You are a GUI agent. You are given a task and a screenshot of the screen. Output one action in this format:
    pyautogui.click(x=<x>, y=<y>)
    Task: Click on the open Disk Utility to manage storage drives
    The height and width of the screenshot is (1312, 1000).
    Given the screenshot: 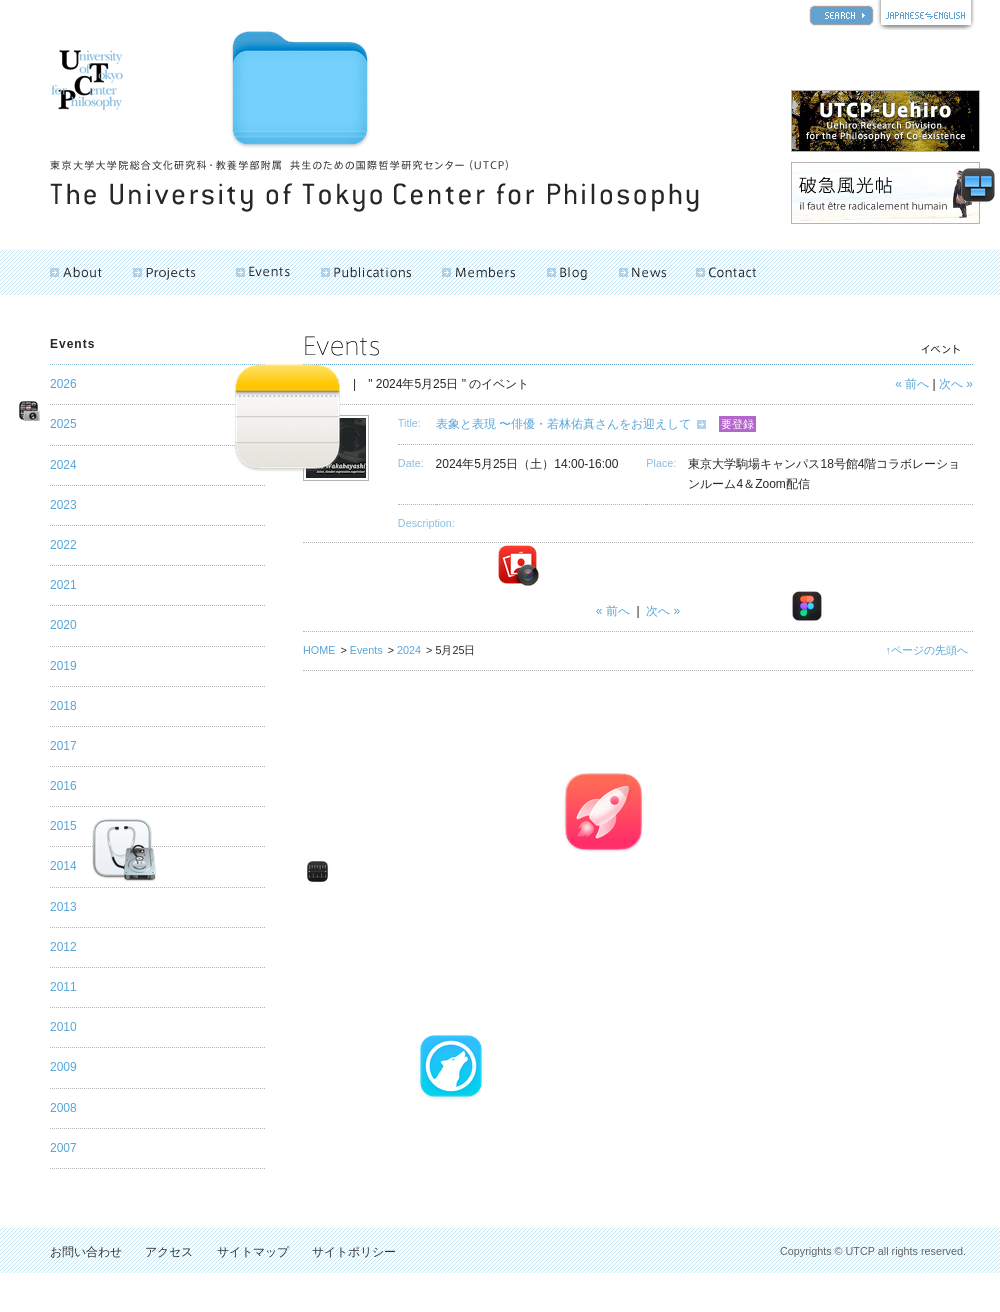 What is the action you would take?
    pyautogui.click(x=122, y=848)
    